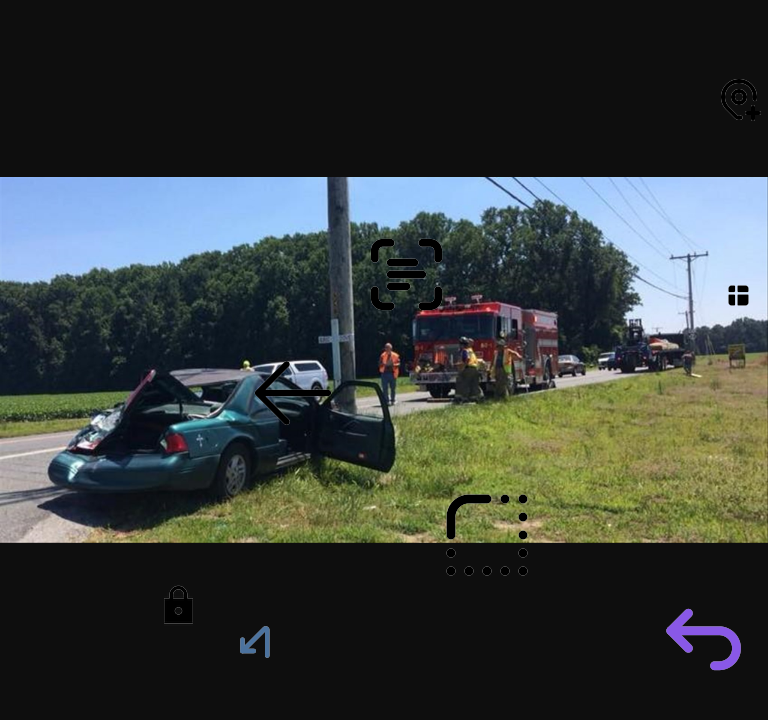 This screenshot has width=768, height=720. I want to click on go back to the previous screen, so click(293, 393).